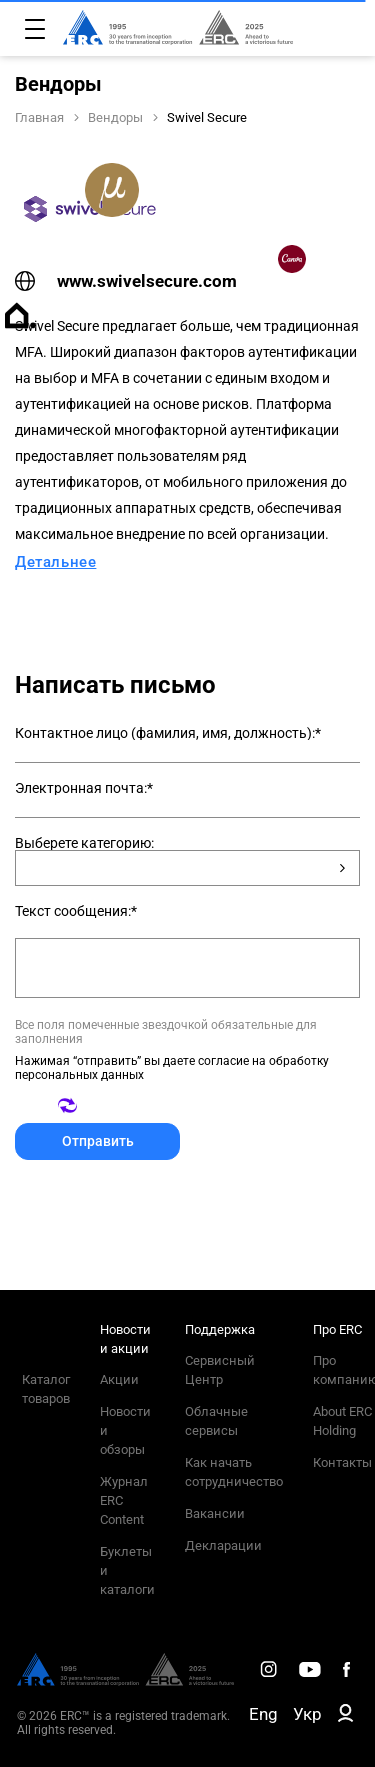 This screenshot has height=1767, width=375. Describe the element at coordinates (20, 315) in the screenshot. I see `open the vivint smart home app` at that location.